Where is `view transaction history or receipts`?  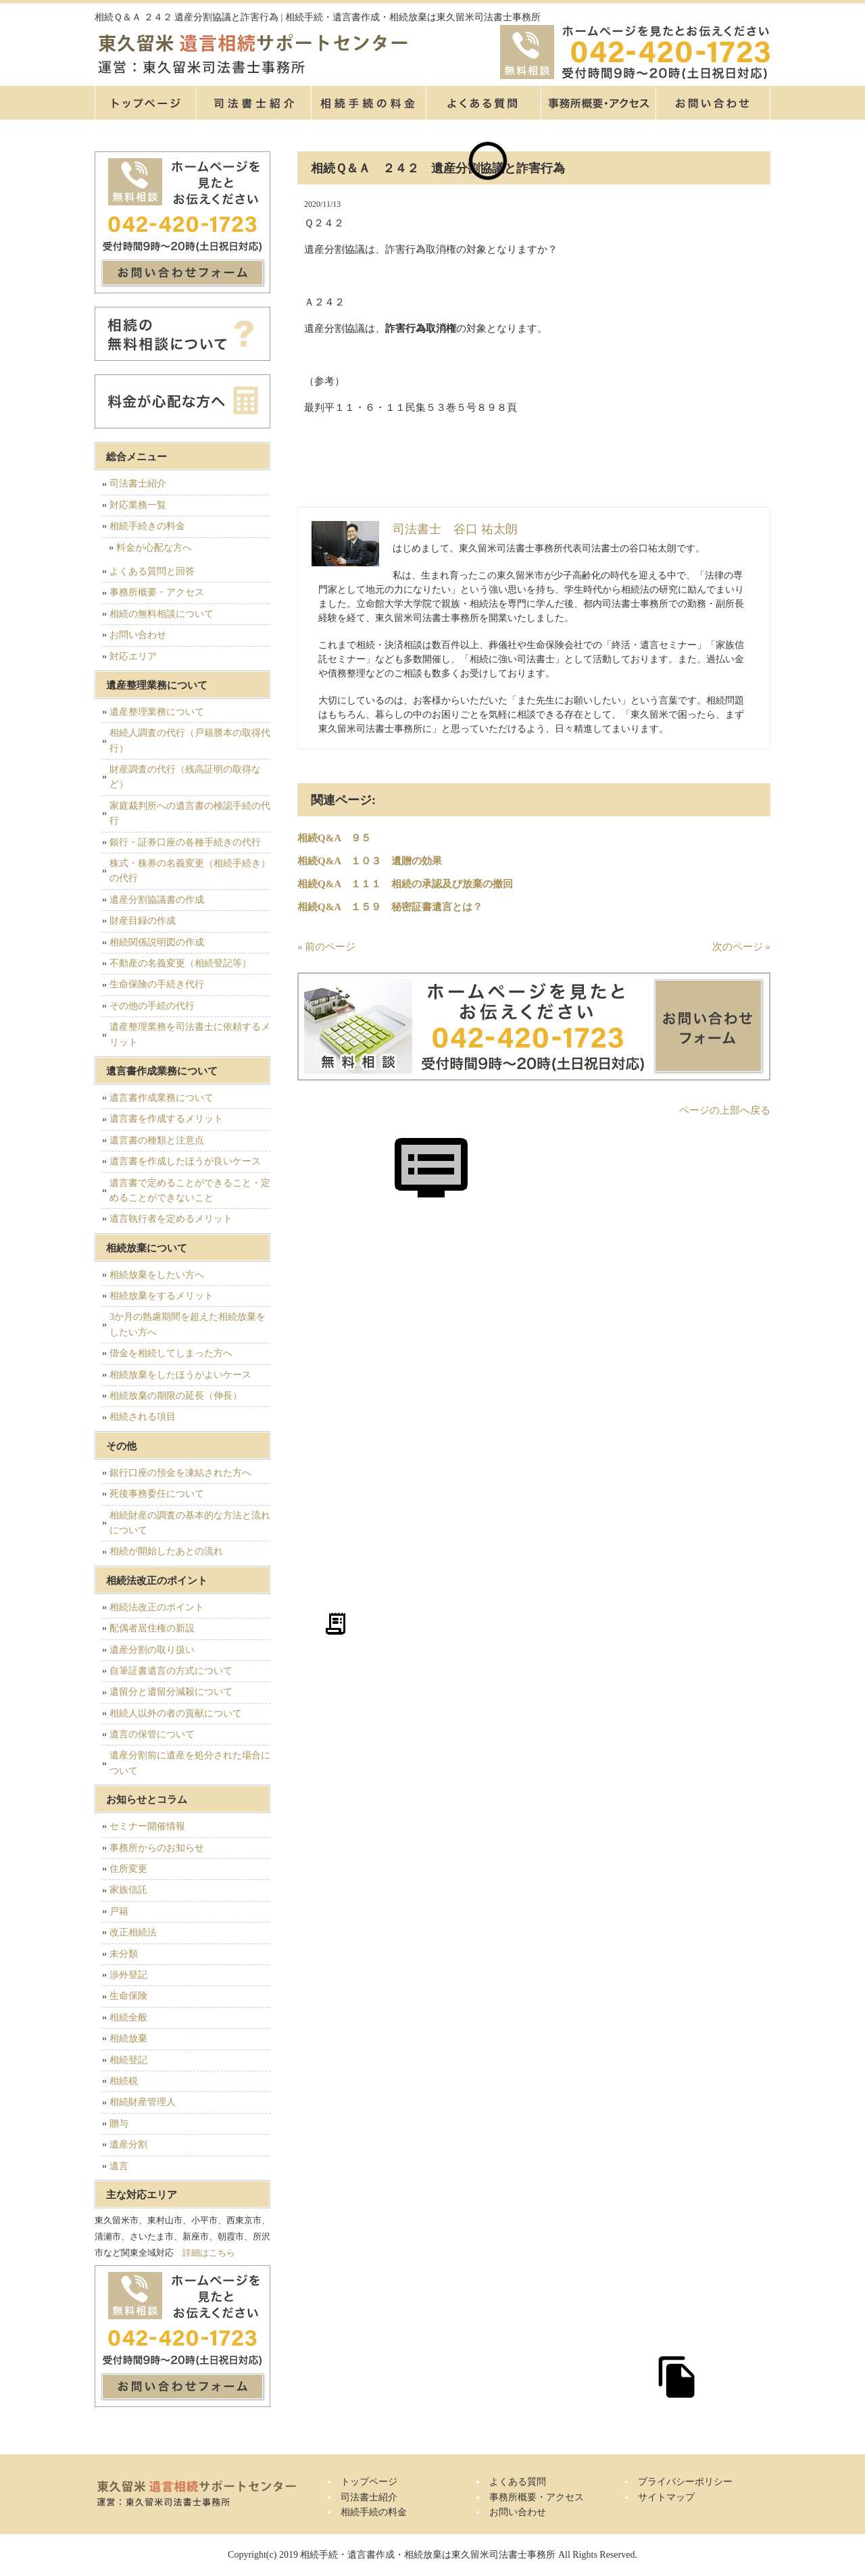
view transaction history or receipts is located at coordinates (335, 1623).